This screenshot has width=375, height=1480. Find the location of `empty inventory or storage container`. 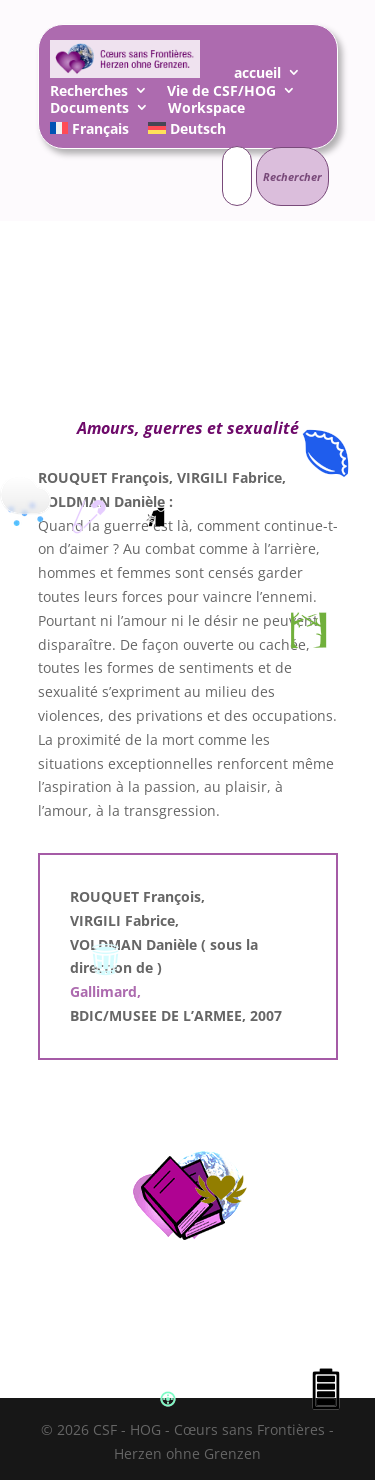

empty inventory or storage container is located at coordinates (105, 954).